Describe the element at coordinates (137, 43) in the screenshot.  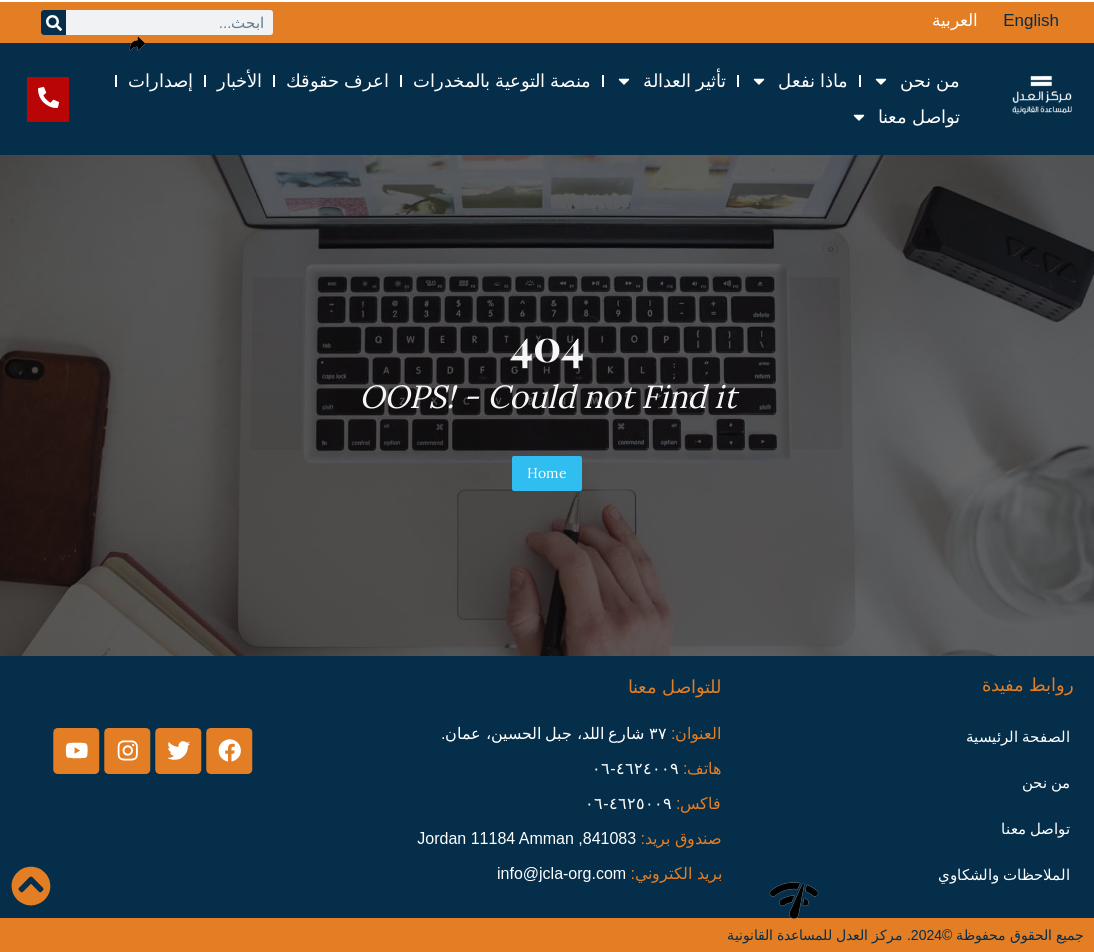
I see `share or forward content` at that location.